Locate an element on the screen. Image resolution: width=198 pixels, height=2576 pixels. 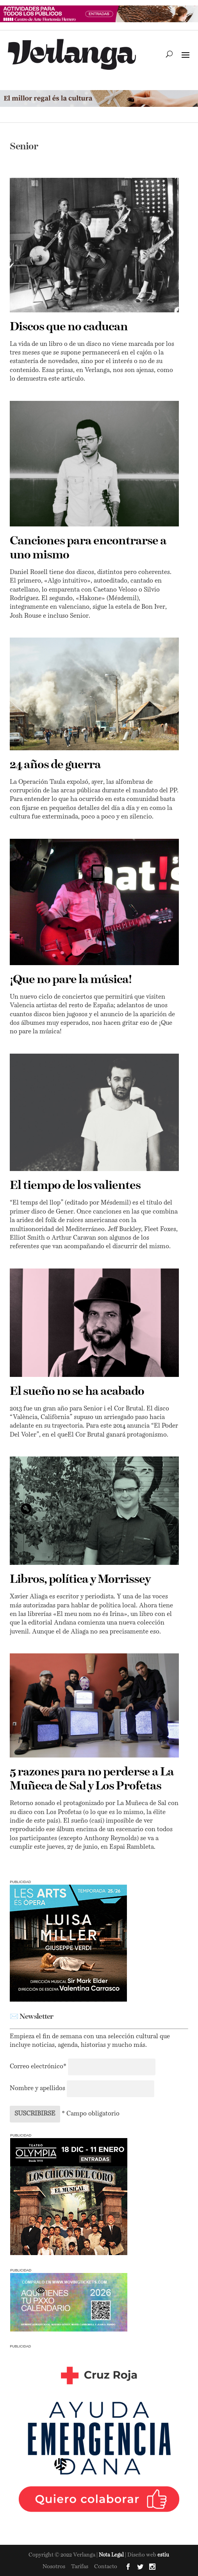
access settings or configuration options is located at coordinates (26, 1509).